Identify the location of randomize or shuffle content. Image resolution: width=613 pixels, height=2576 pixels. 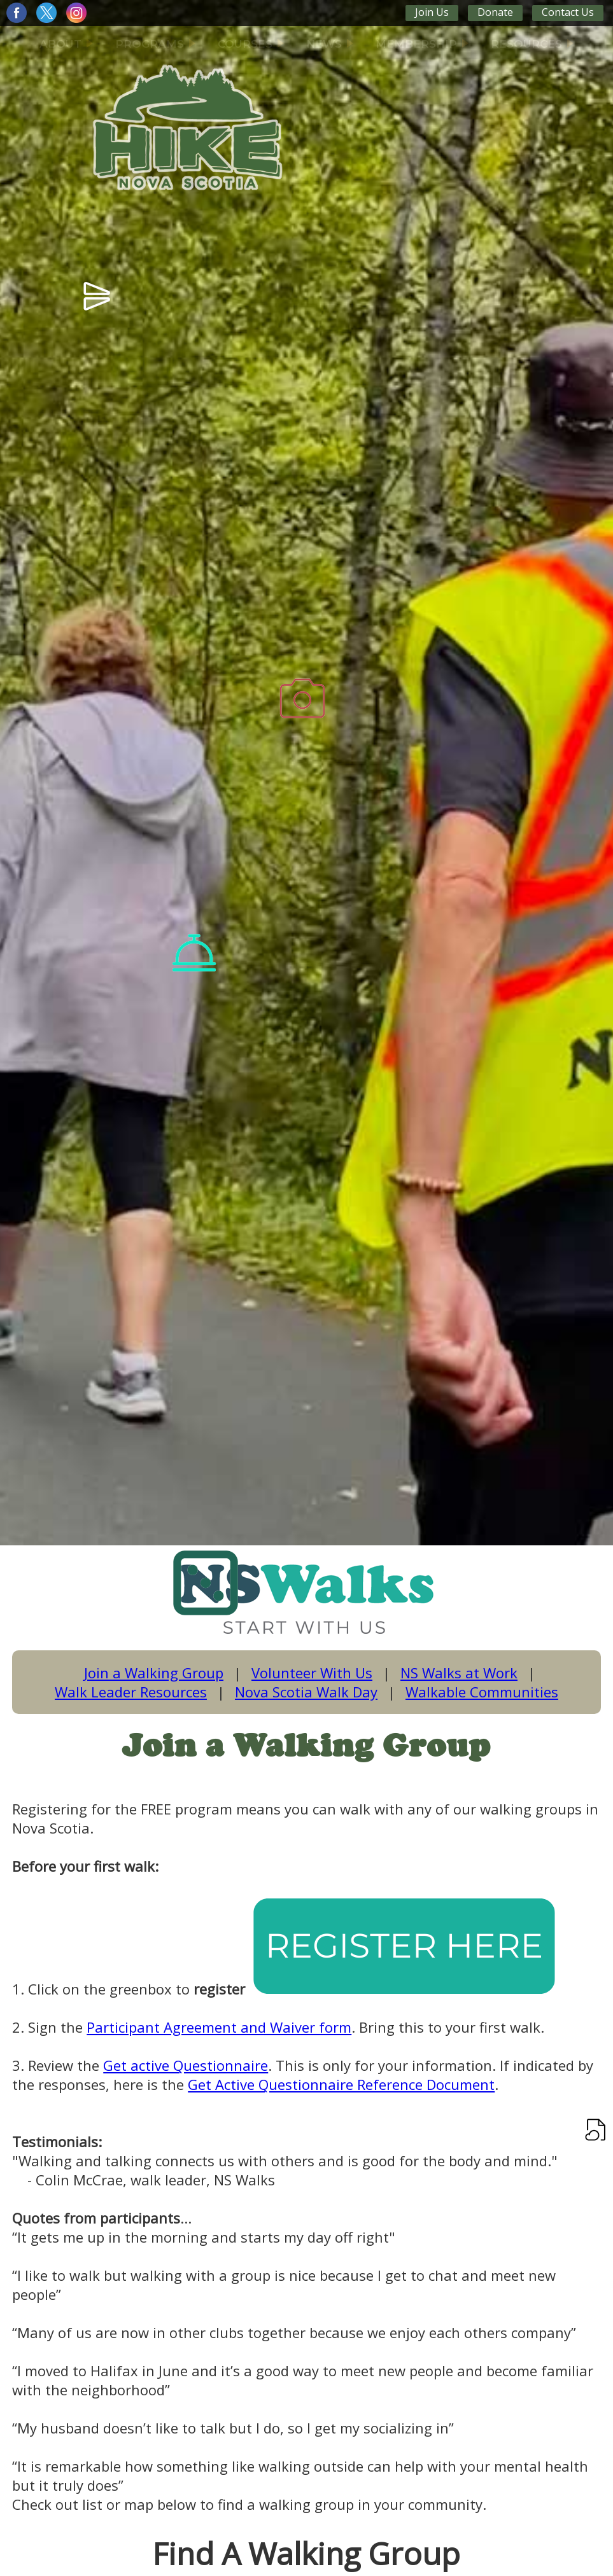
(206, 1583).